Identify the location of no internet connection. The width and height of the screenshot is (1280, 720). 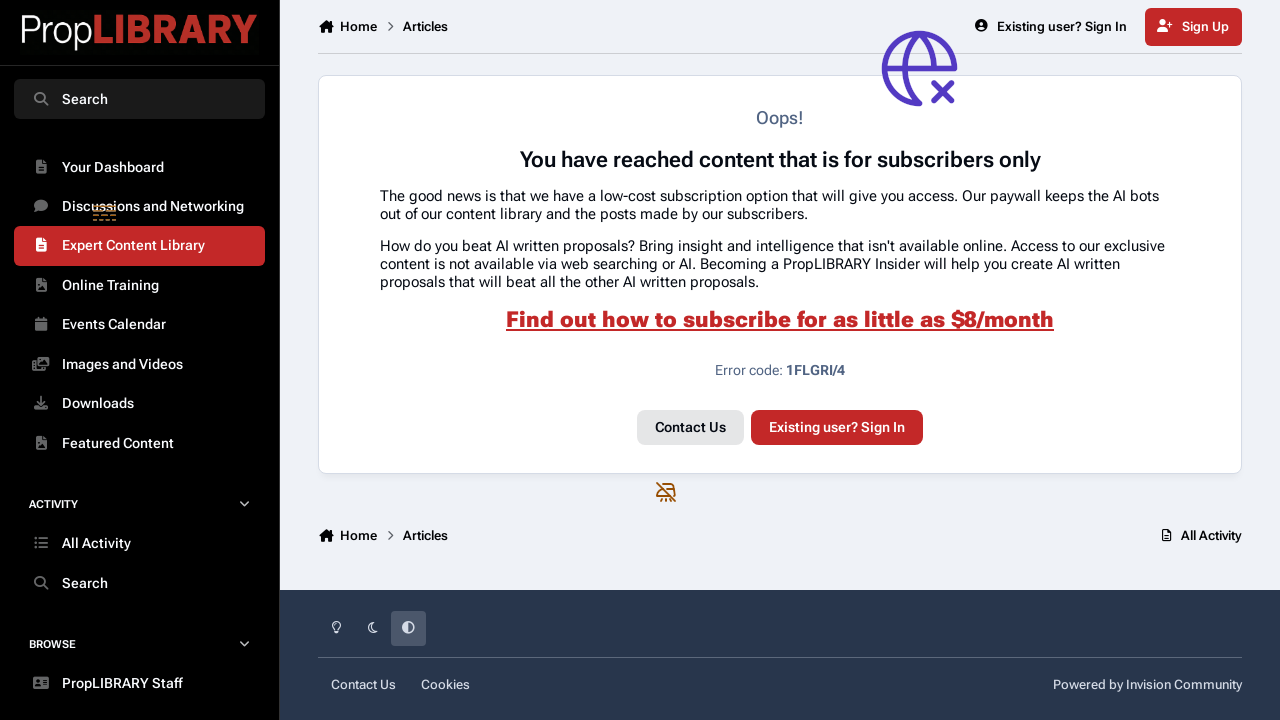
(919, 68).